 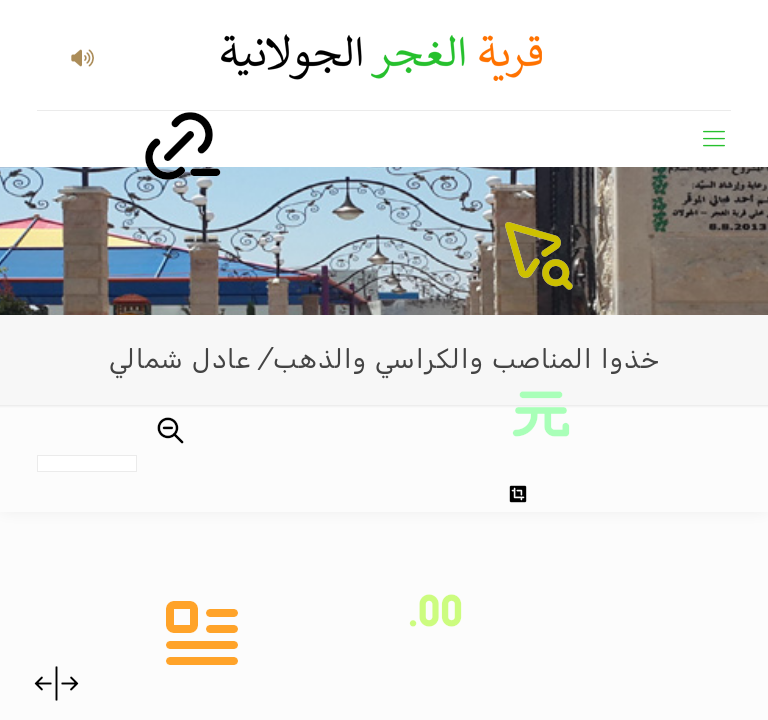 I want to click on indicates chinese yuan currency, so click(x=541, y=415).